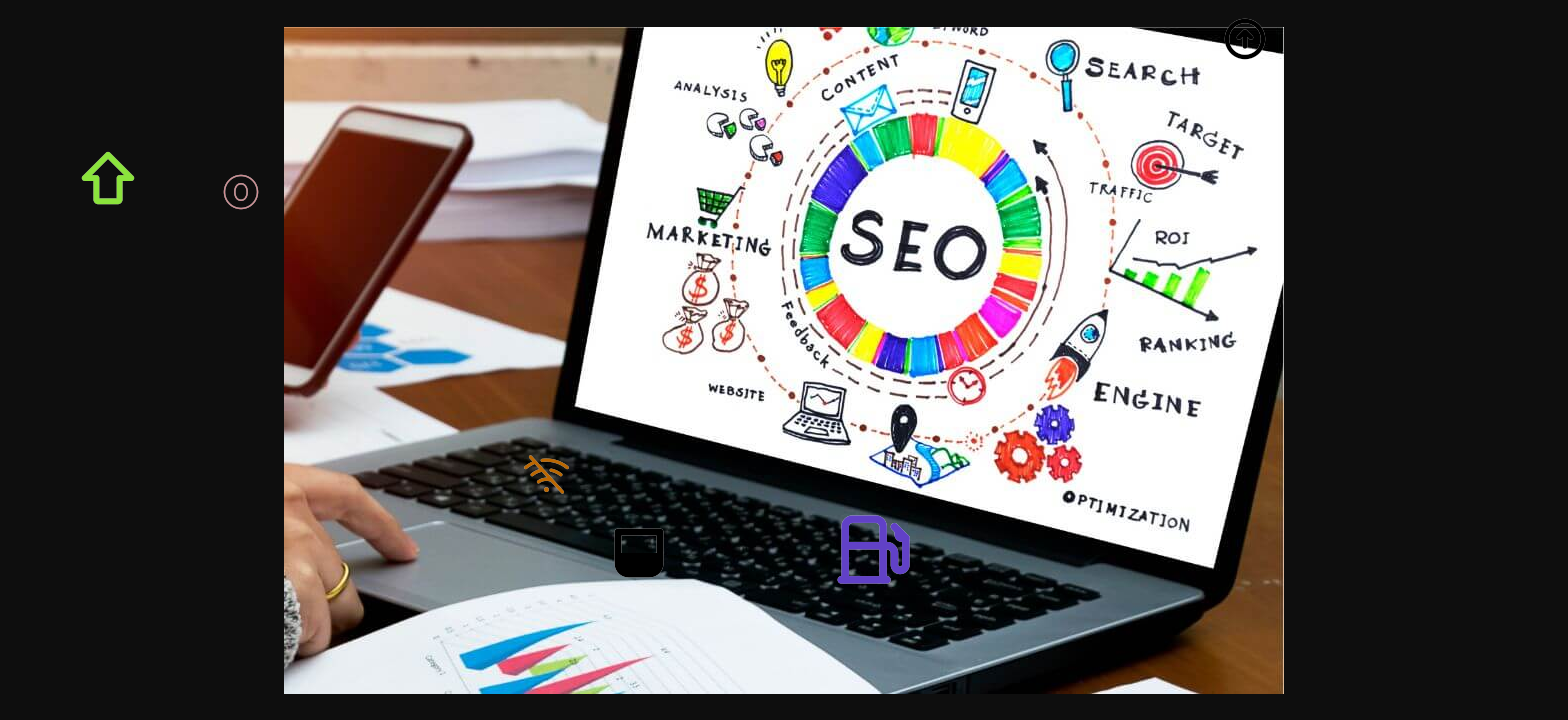 The height and width of the screenshot is (720, 1568). Describe the element at coordinates (546, 474) in the screenshot. I see `indicates no wifi connection available` at that location.